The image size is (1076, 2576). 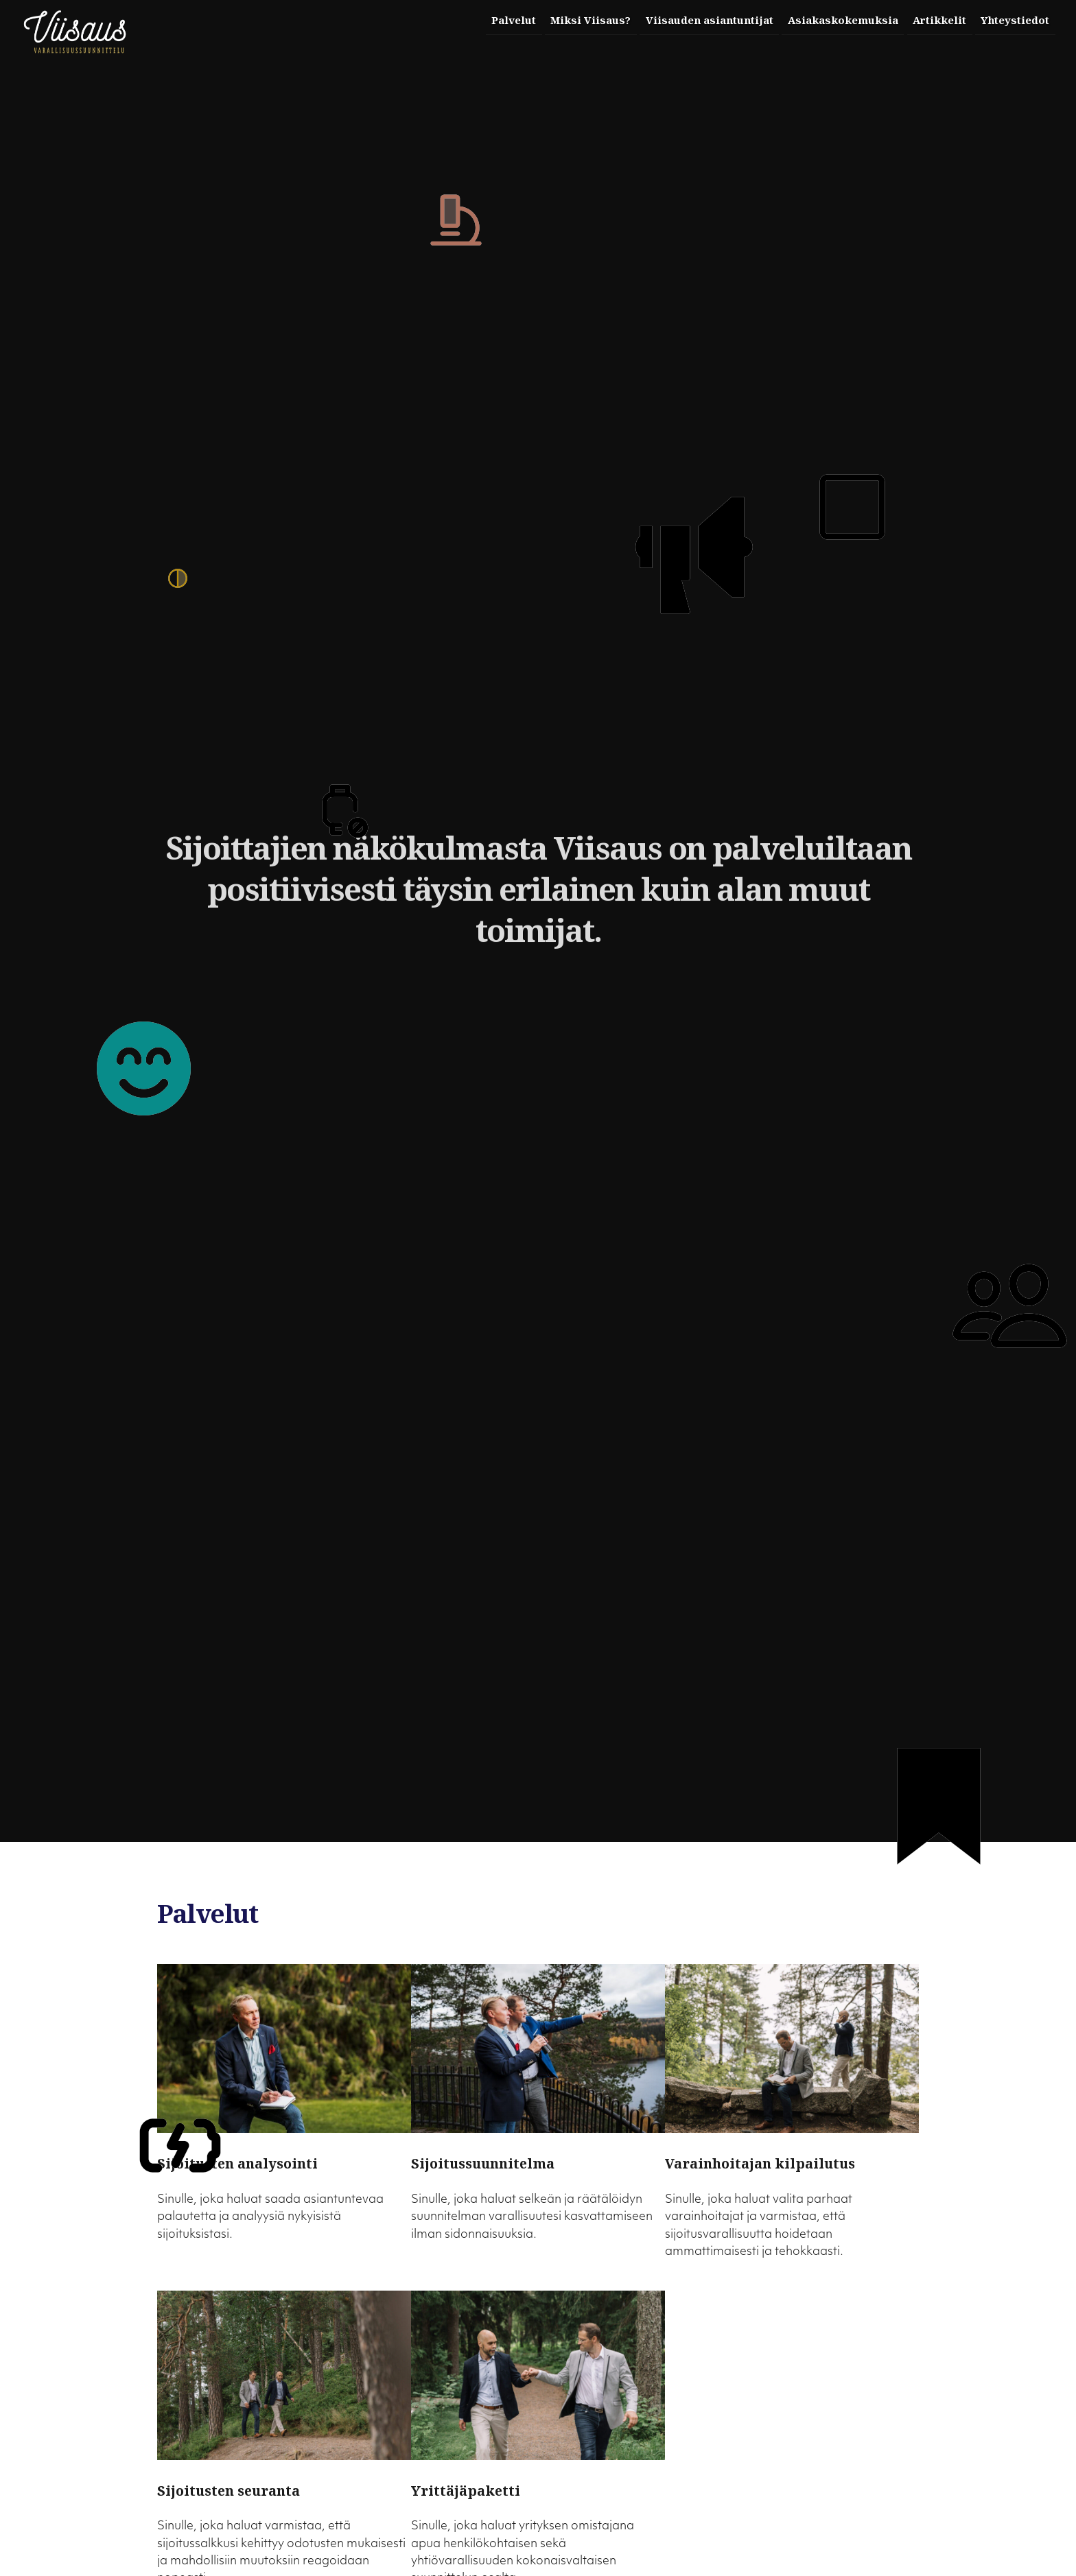 I want to click on view contacts or friends list, so click(x=1009, y=1305).